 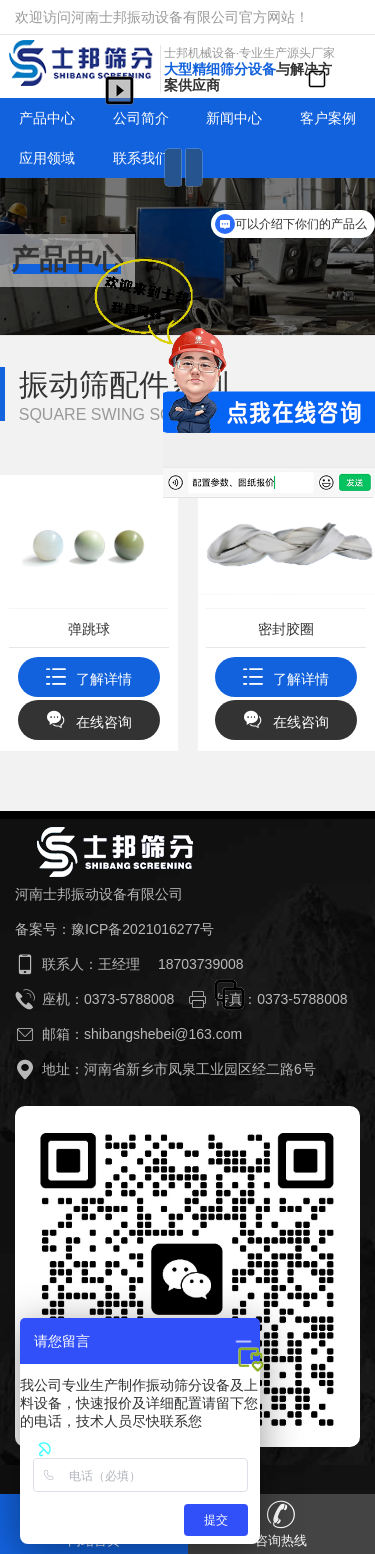 What do you see at coordinates (229, 994) in the screenshot?
I see `copy to clipboard` at bounding box center [229, 994].